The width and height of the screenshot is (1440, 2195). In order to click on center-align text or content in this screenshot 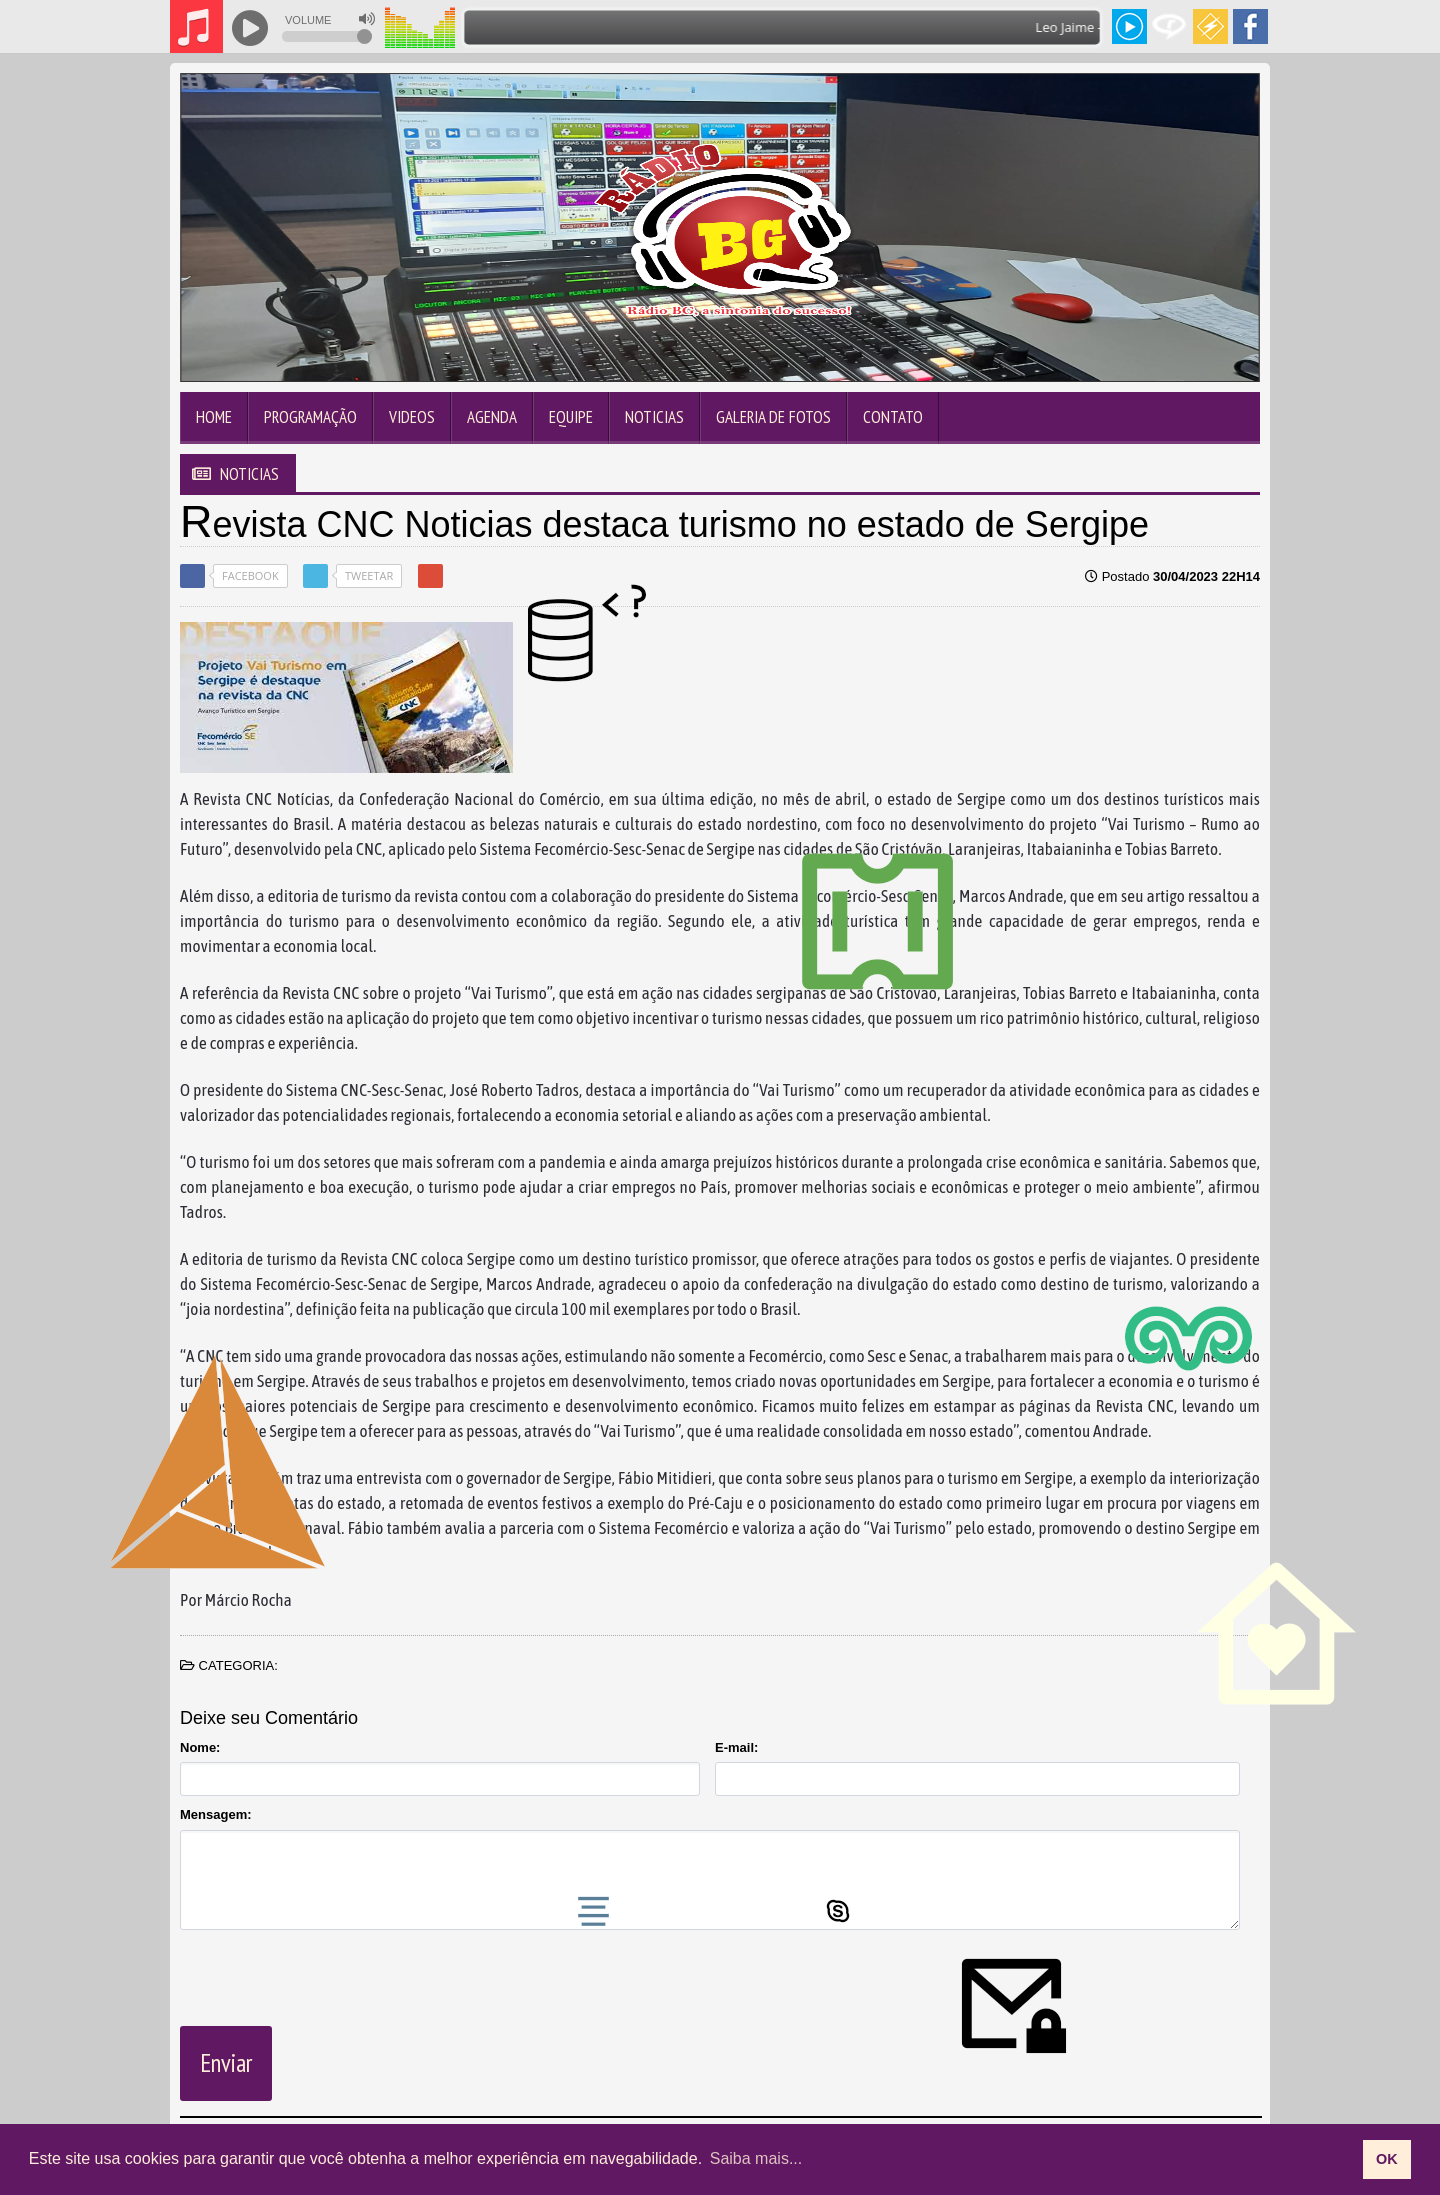, I will do `click(593, 1910)`.